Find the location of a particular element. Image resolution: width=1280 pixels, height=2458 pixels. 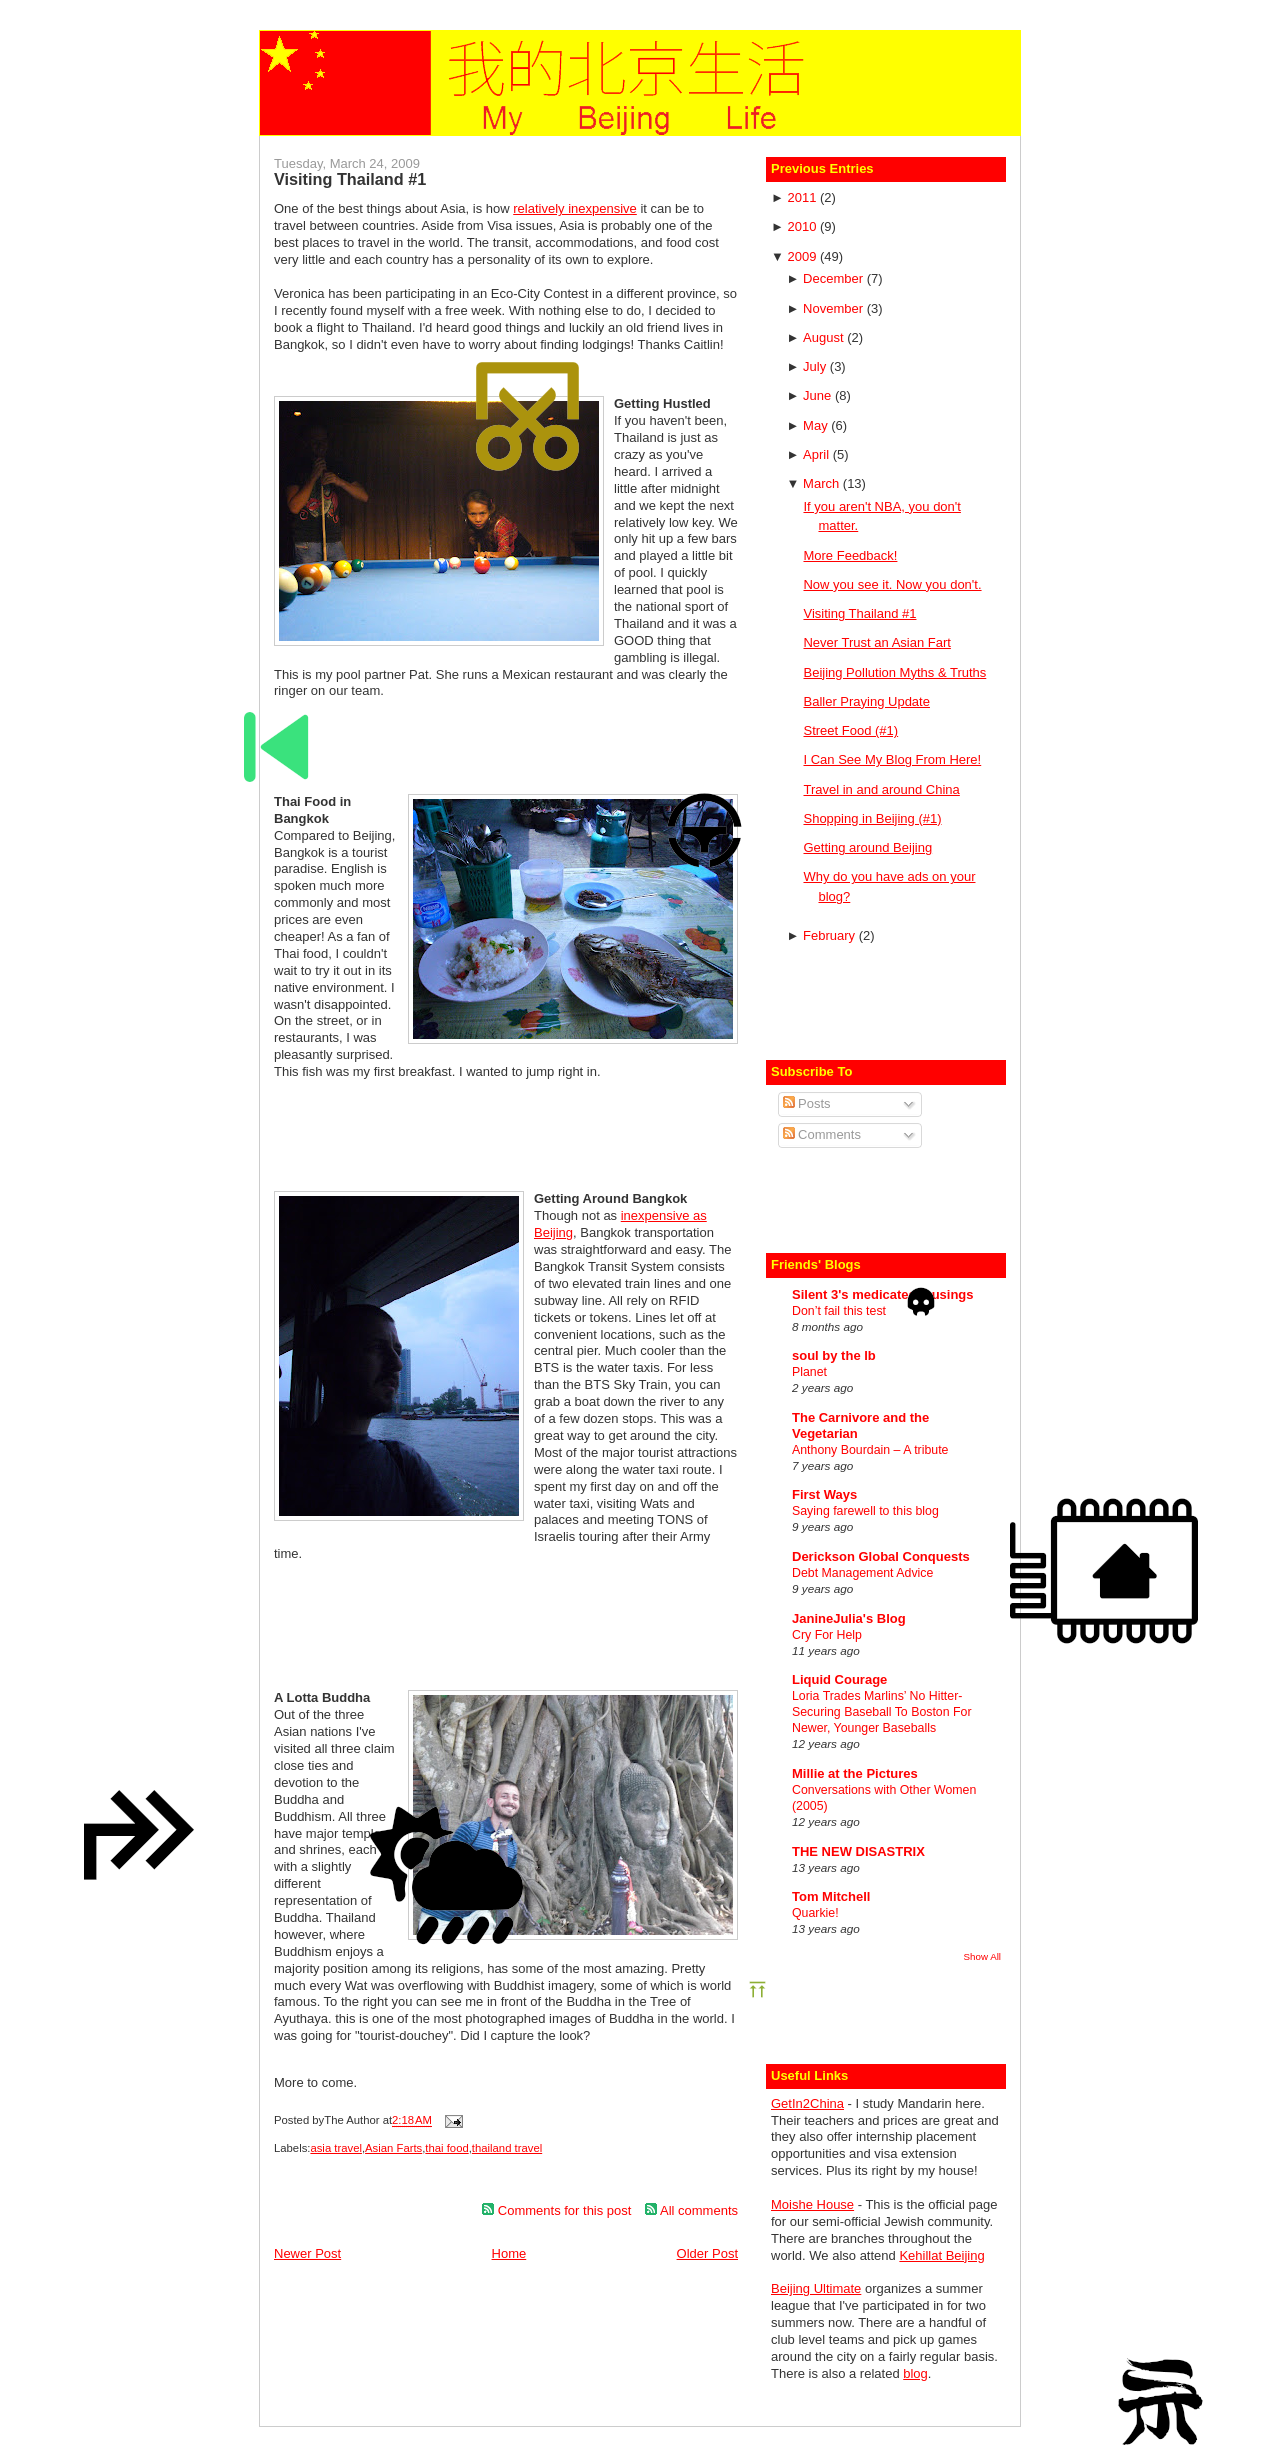

open shikimori anime tracking app is located at coordinates (1160, 2401).